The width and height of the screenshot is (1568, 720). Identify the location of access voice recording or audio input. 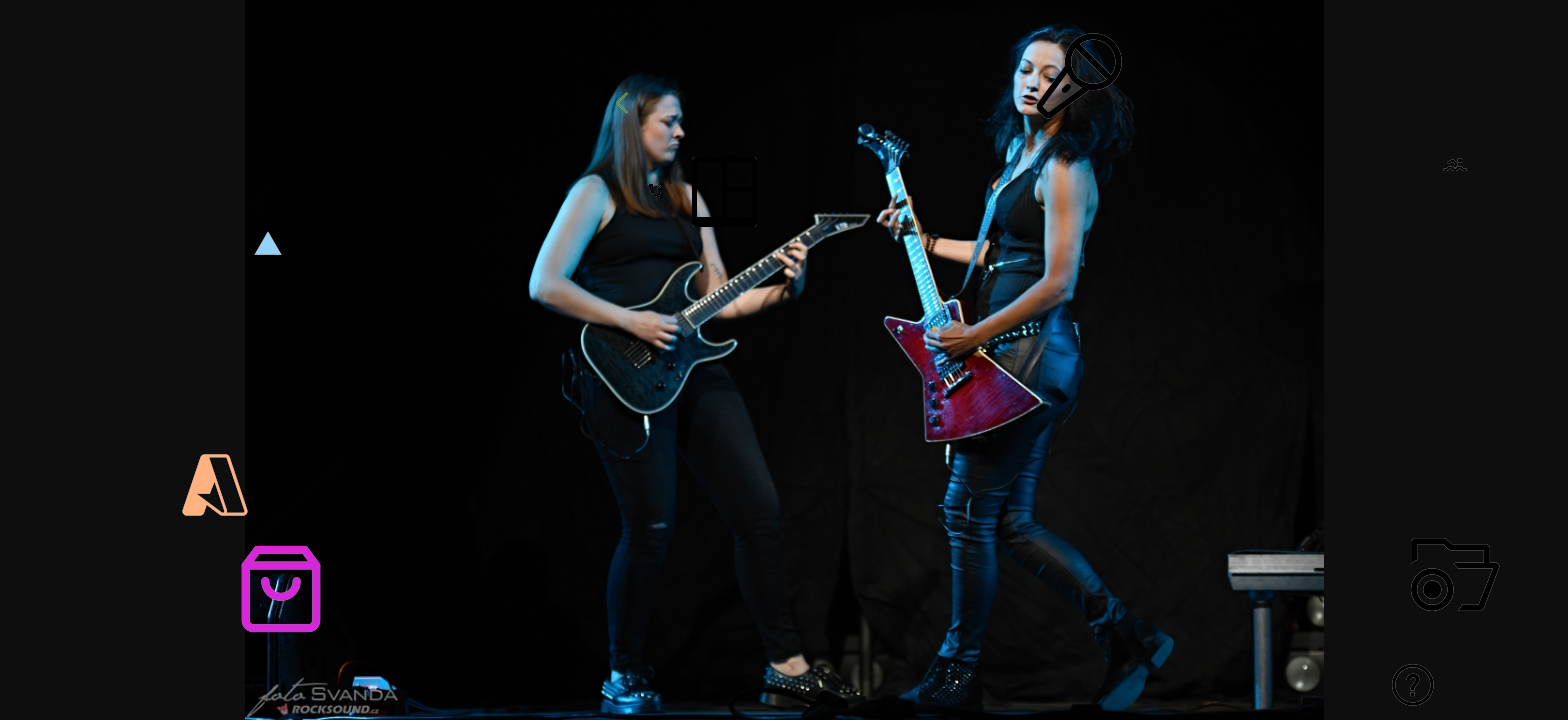
(1077, 77).